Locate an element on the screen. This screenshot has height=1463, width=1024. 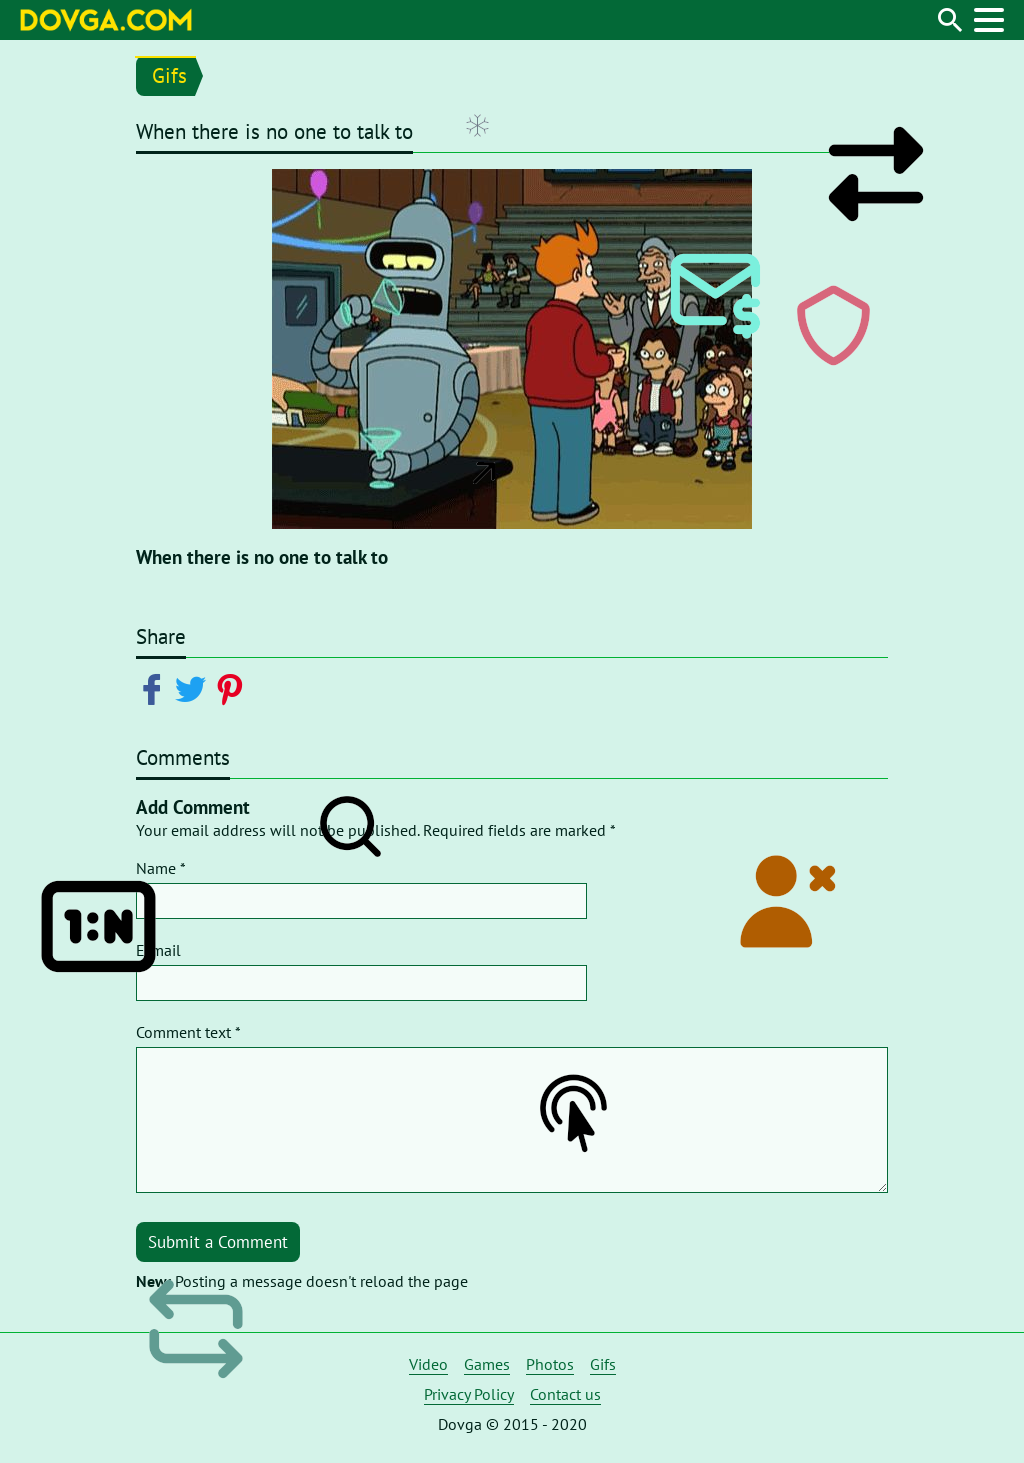
swap or exchange items is located at coordinates (876, 174).